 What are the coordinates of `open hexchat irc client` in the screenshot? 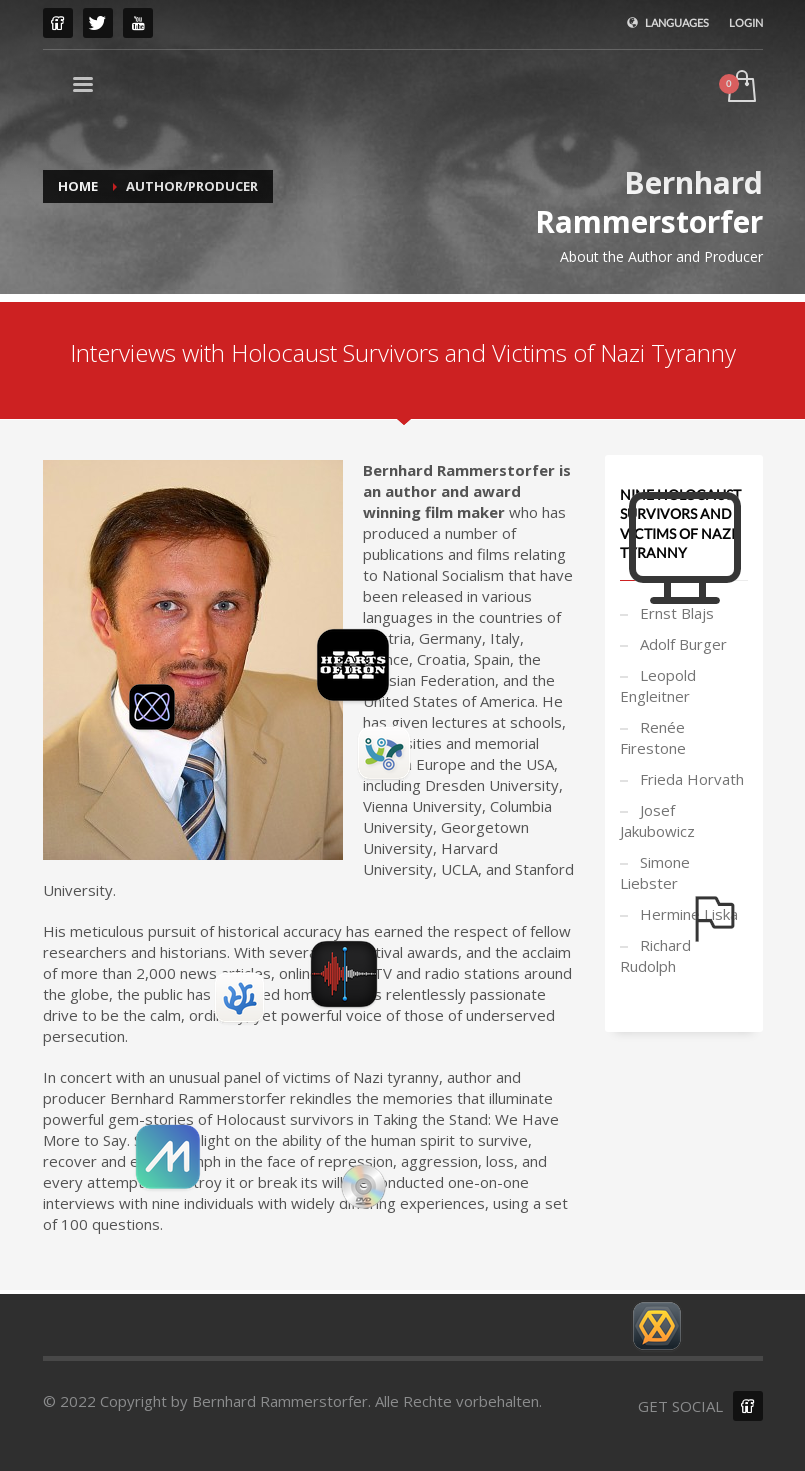 It's located at (657, 1326).